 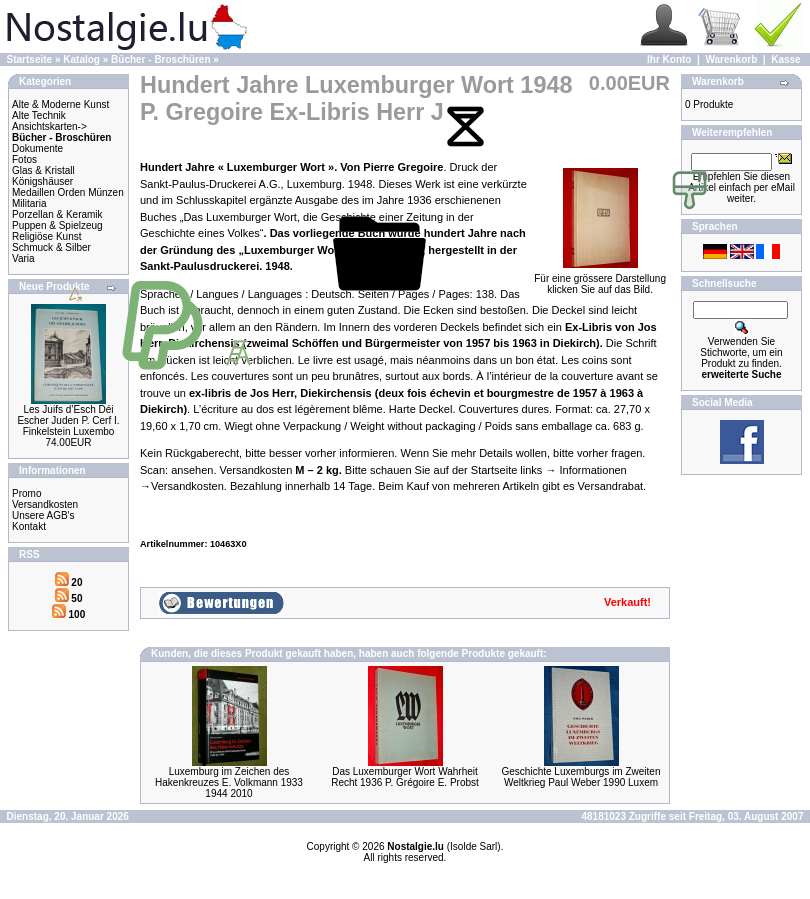 I want to click on access tools or equipment section, so click(x=239, y=353).